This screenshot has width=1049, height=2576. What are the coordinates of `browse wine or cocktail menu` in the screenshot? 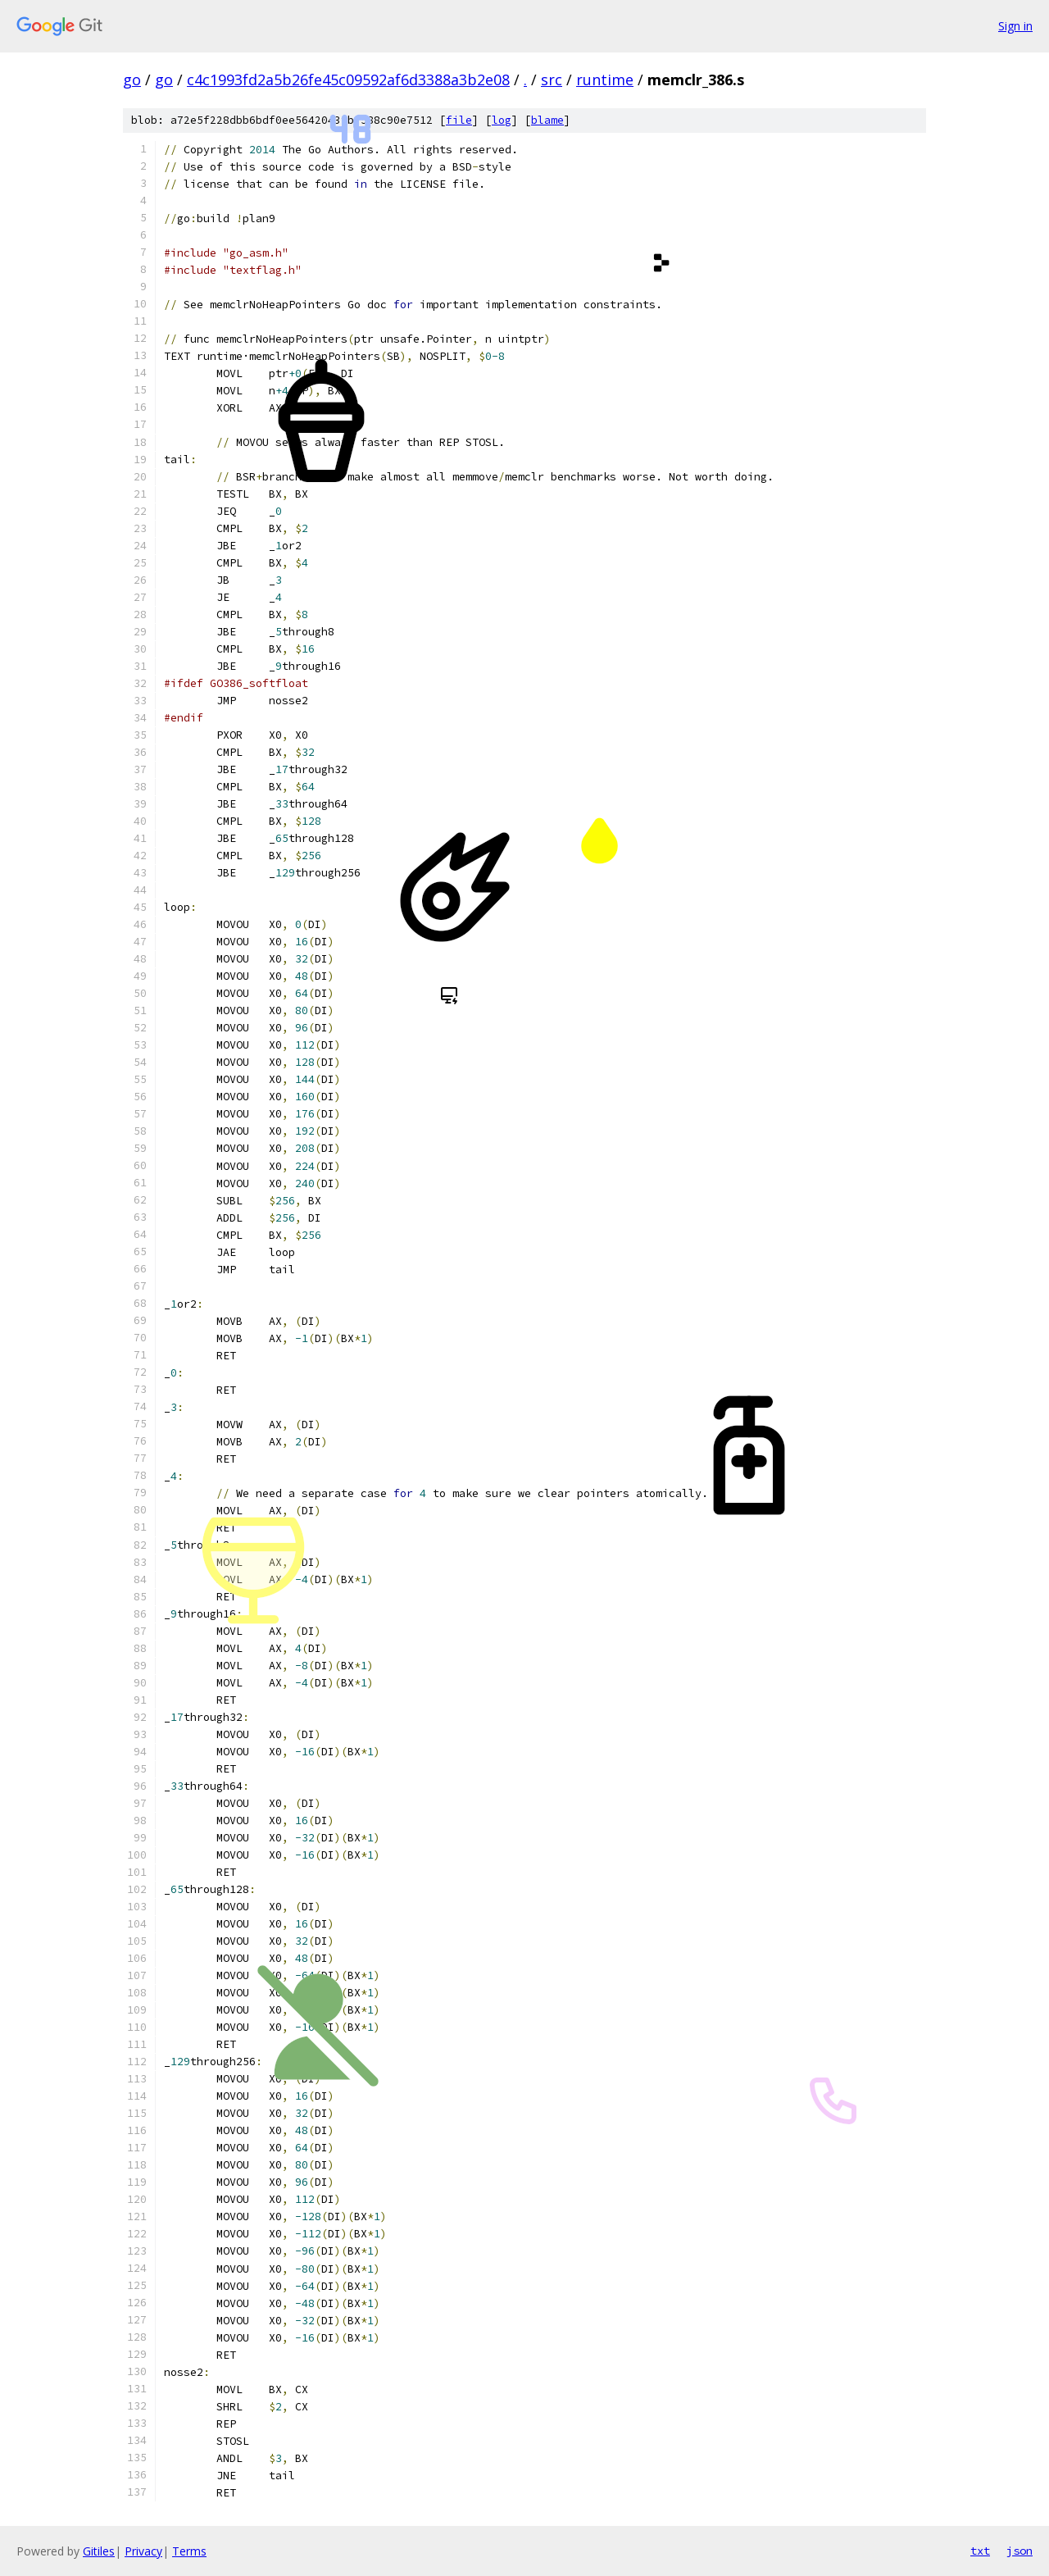 It's located at (253, 1568).